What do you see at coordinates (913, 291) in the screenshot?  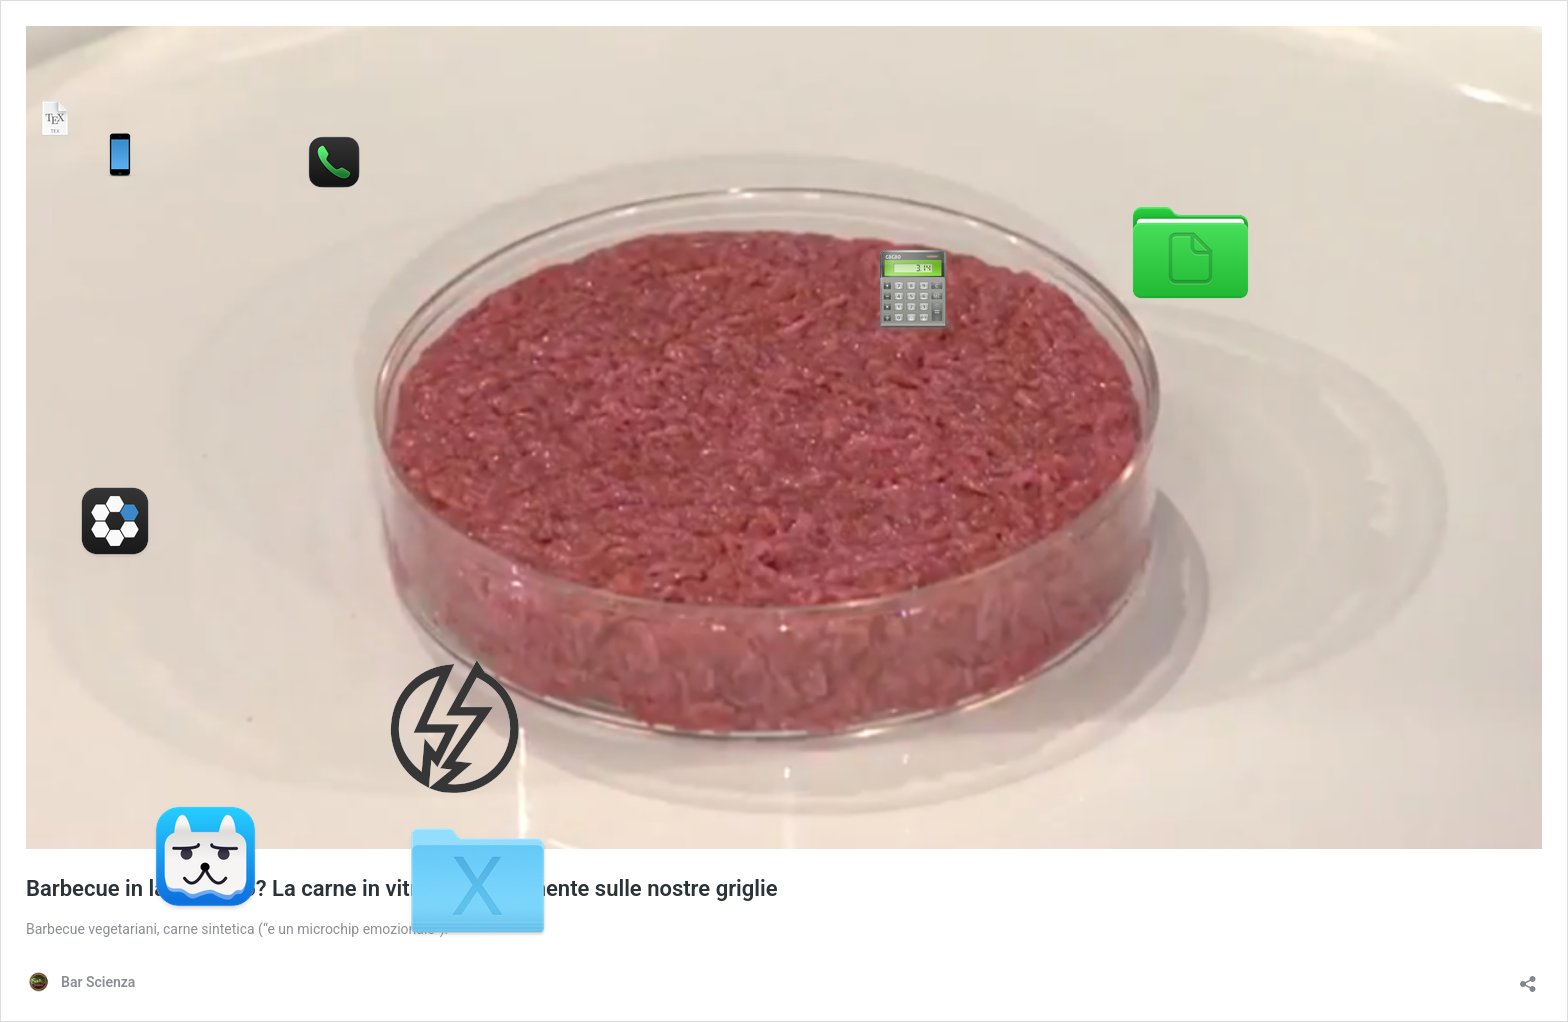 I see `open the calculator app` at bounding box center [913, 291].